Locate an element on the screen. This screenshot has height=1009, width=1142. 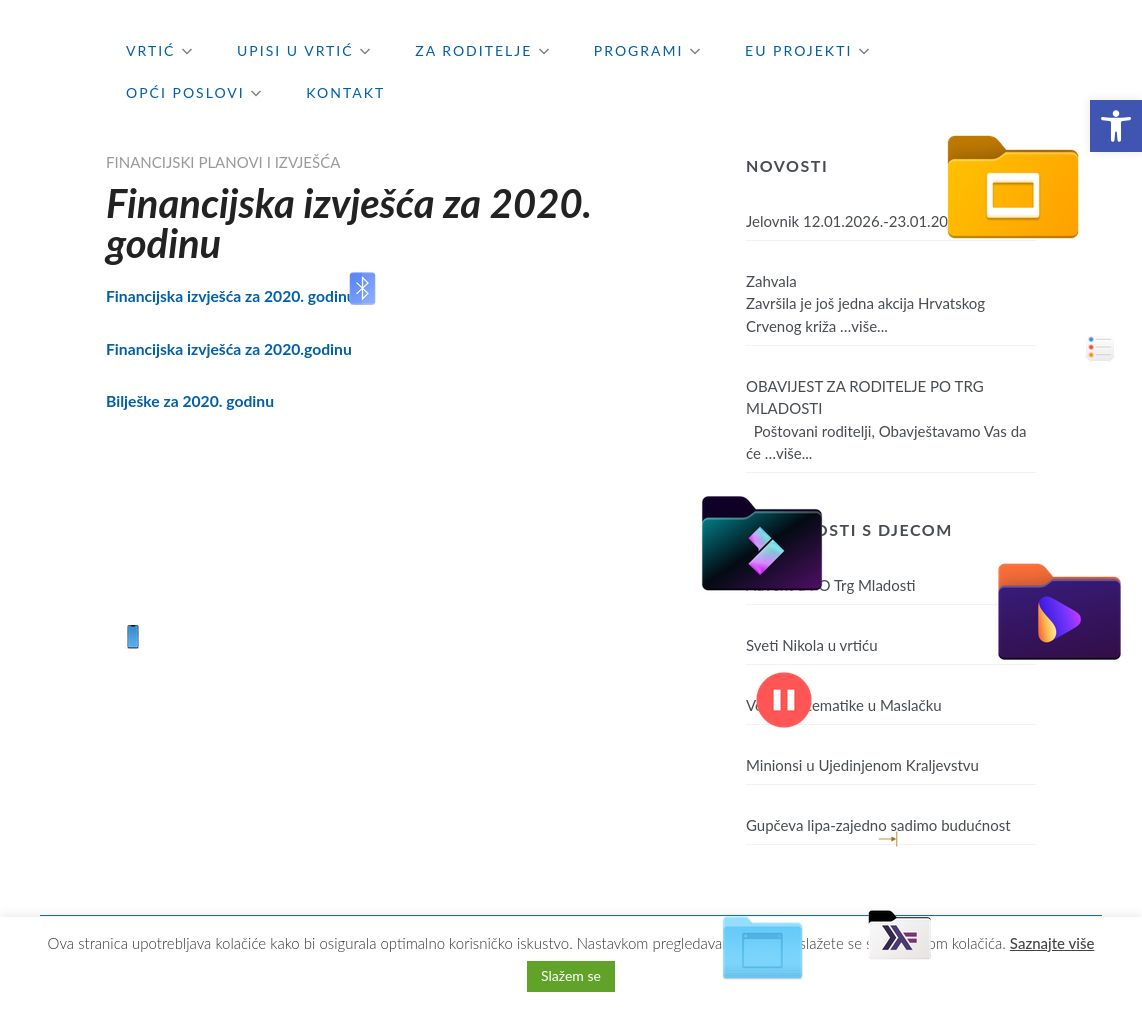
indicates bluetooth is currently enabled and active is located at coordinates (362, 288).